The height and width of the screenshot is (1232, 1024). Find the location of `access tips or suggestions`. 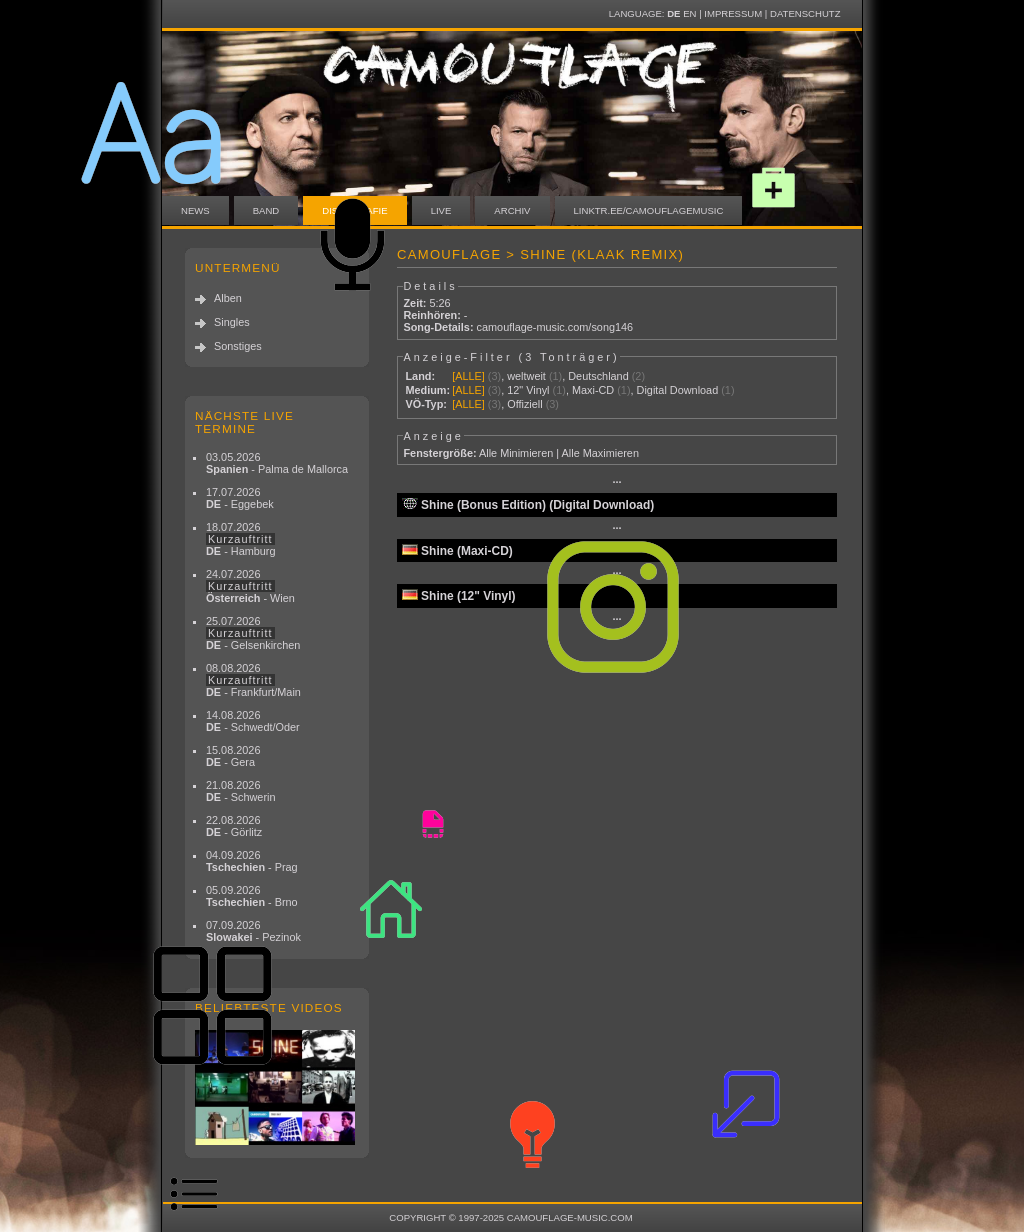

access tips or suggestions is located at coordinates (532, 1134).